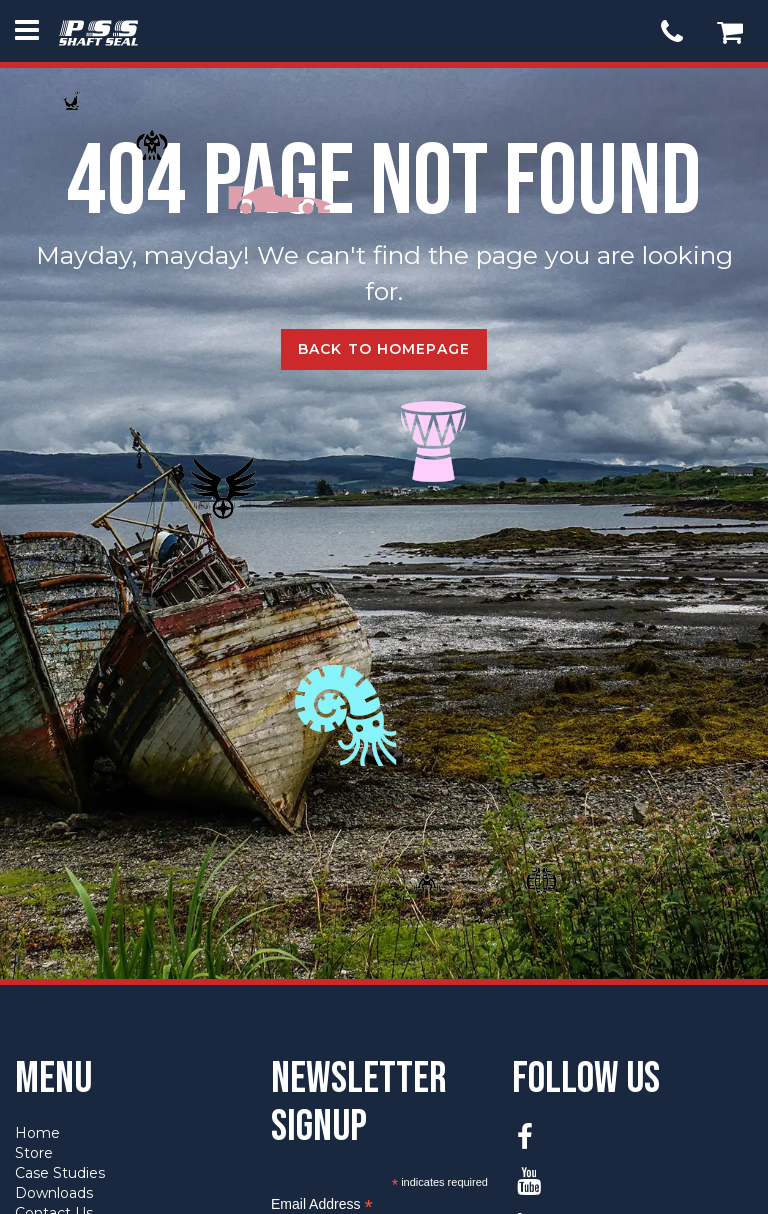  Describe the element at coordinates (541, 879) in the screenshot. I see `decorative tribal or ethnic design element` at that location.